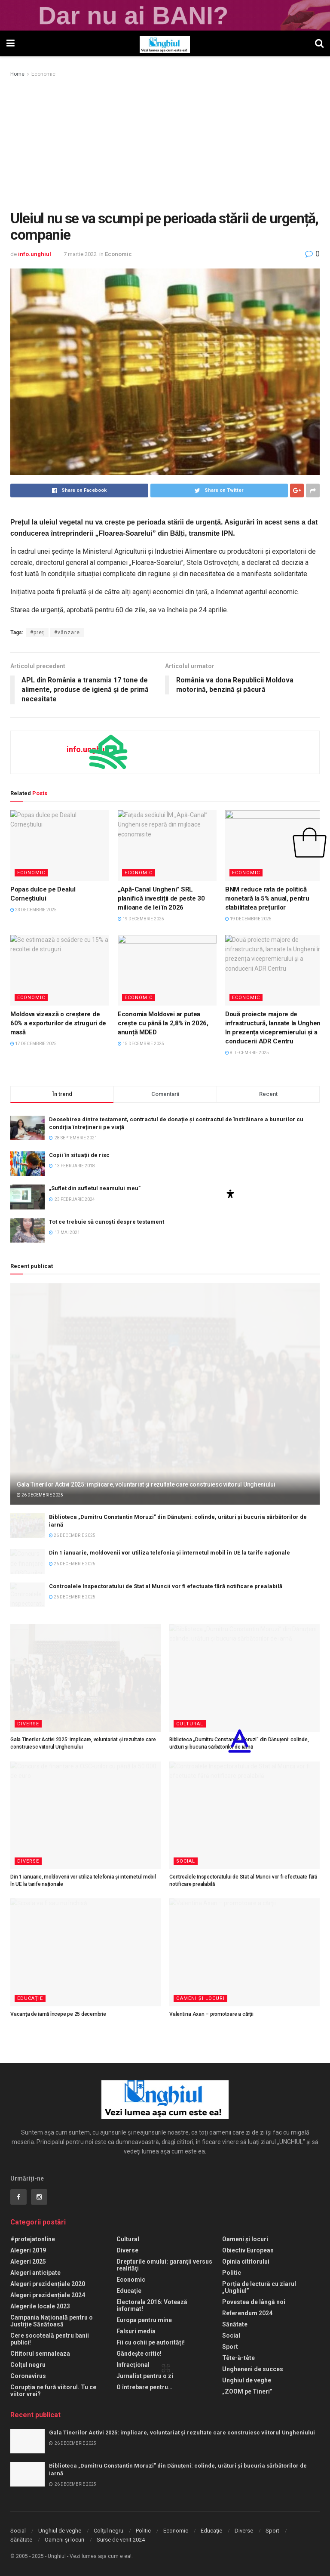  Describe the element at coordinates (230, 1194) in the screenshot. I see `indicates user profile or account` at that location.